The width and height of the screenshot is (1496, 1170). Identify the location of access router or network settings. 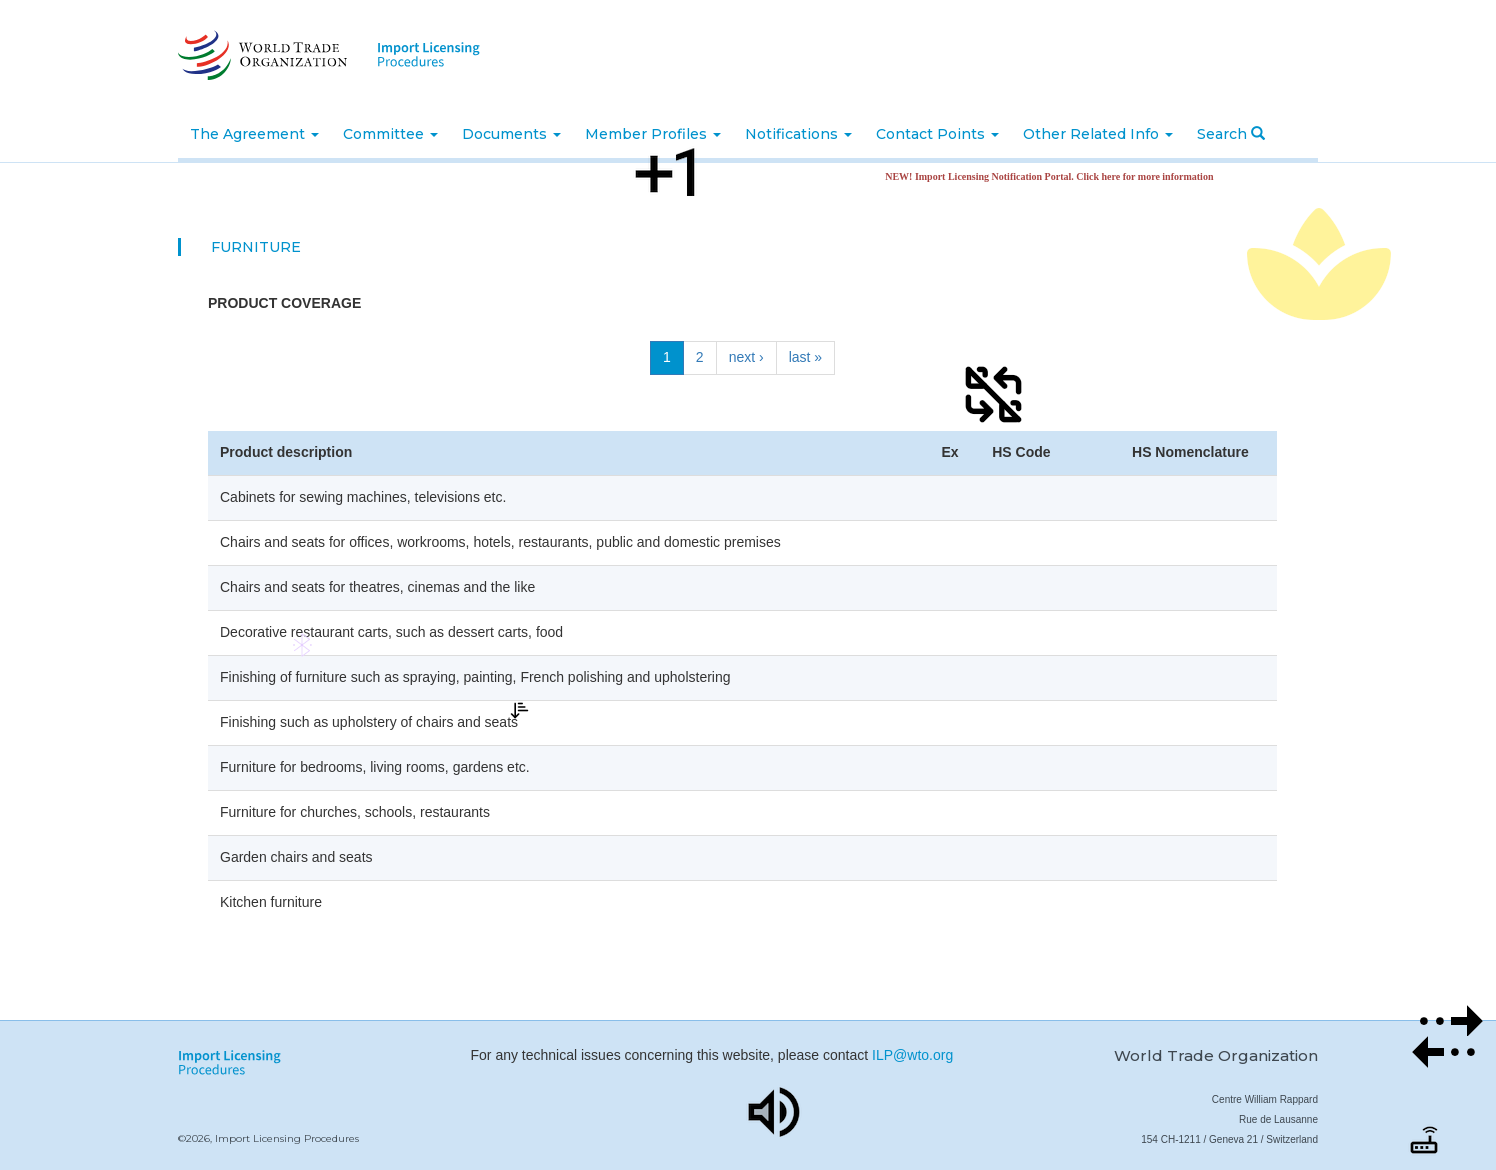
(1424, 1140).